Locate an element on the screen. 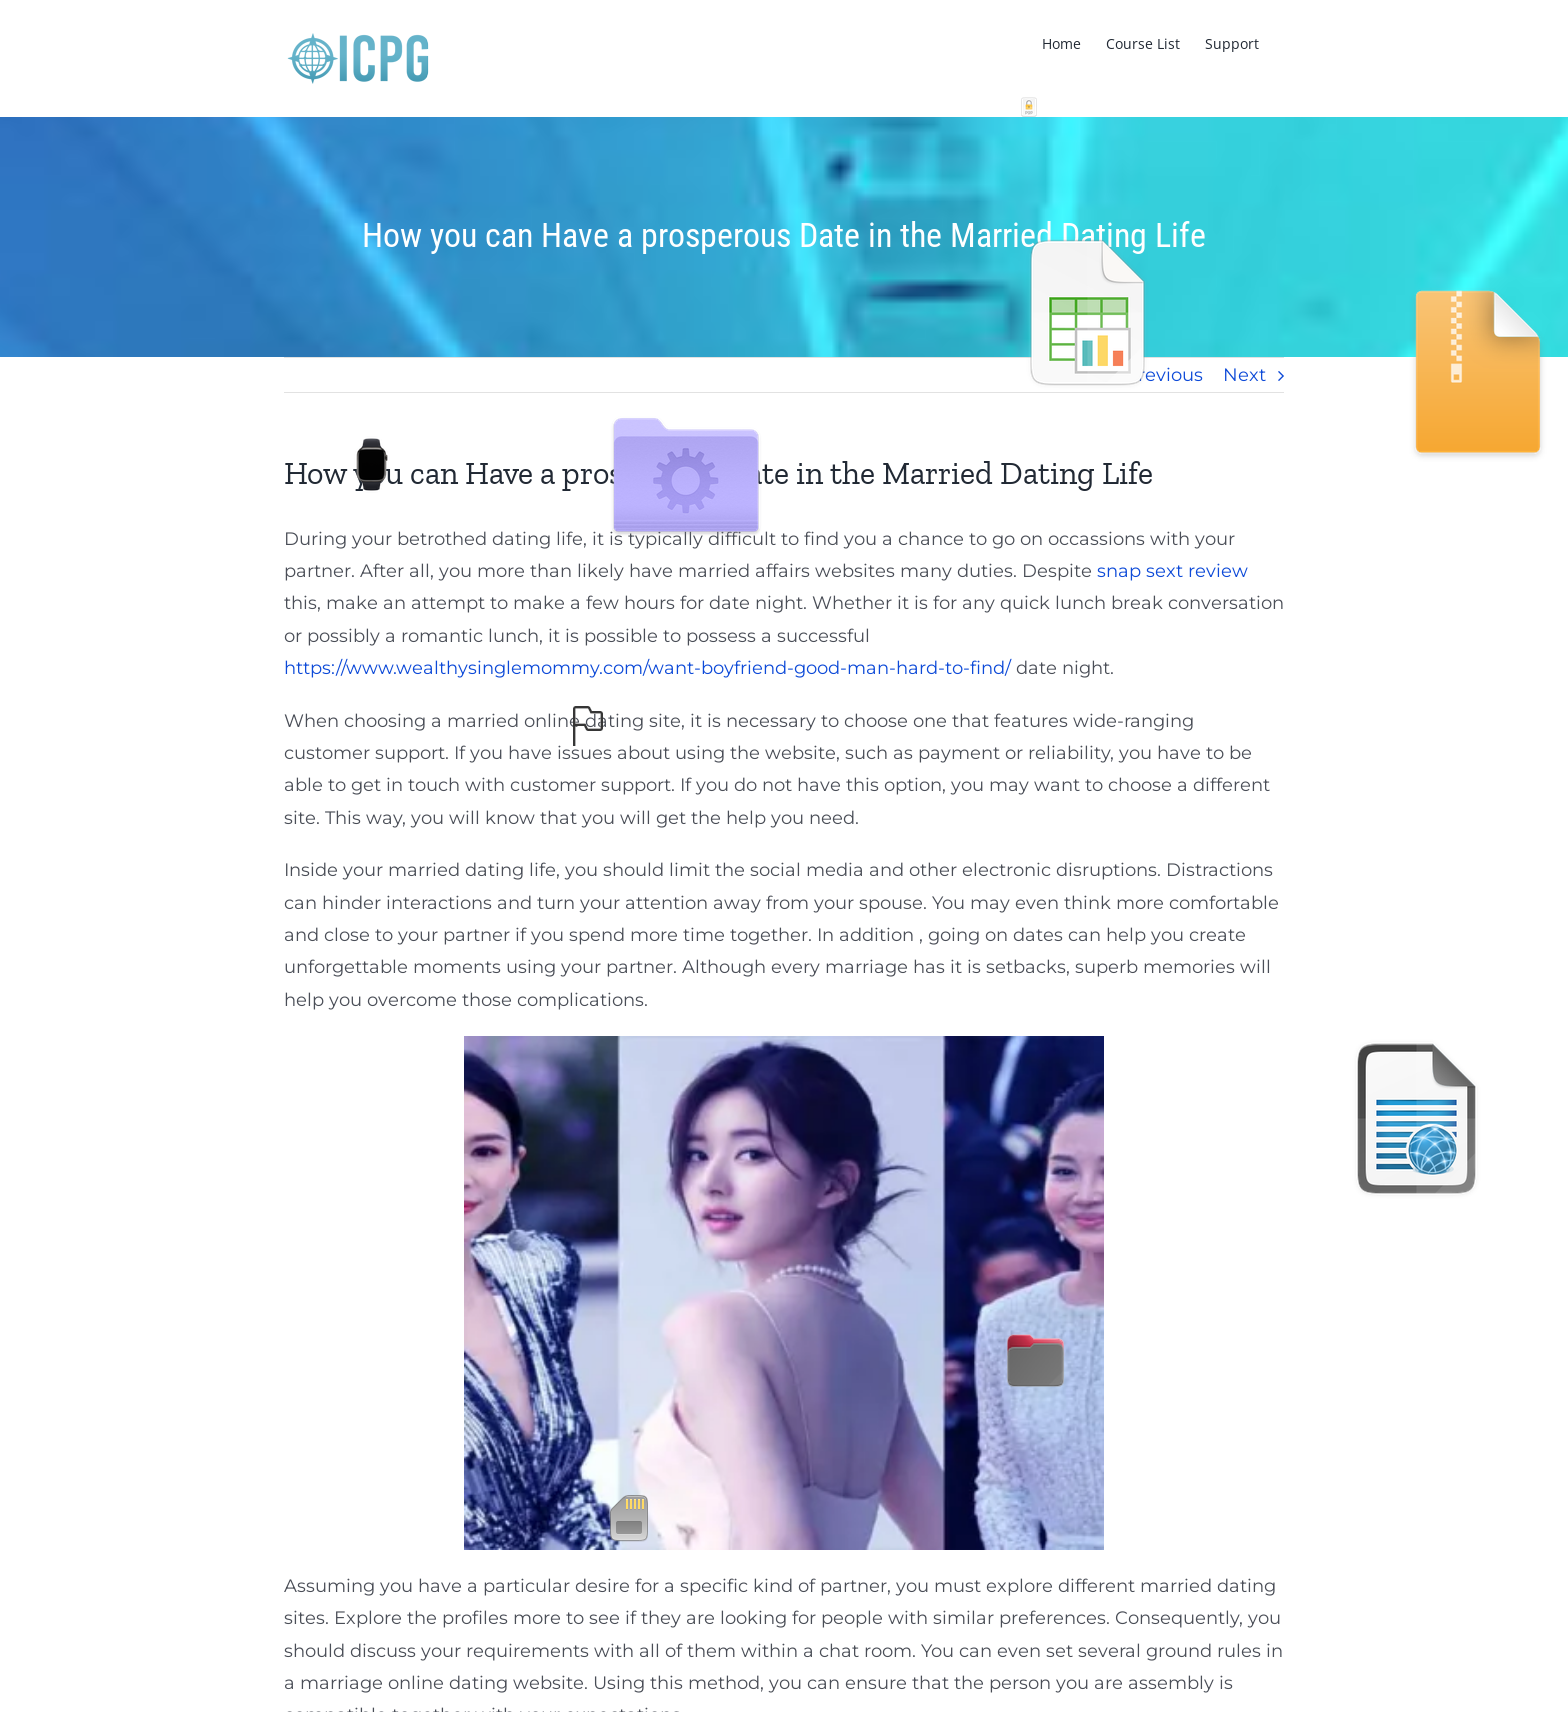 The image size is (1568, 1712). open smart folder with automated sorting rules is located at coordinates (686, 475).